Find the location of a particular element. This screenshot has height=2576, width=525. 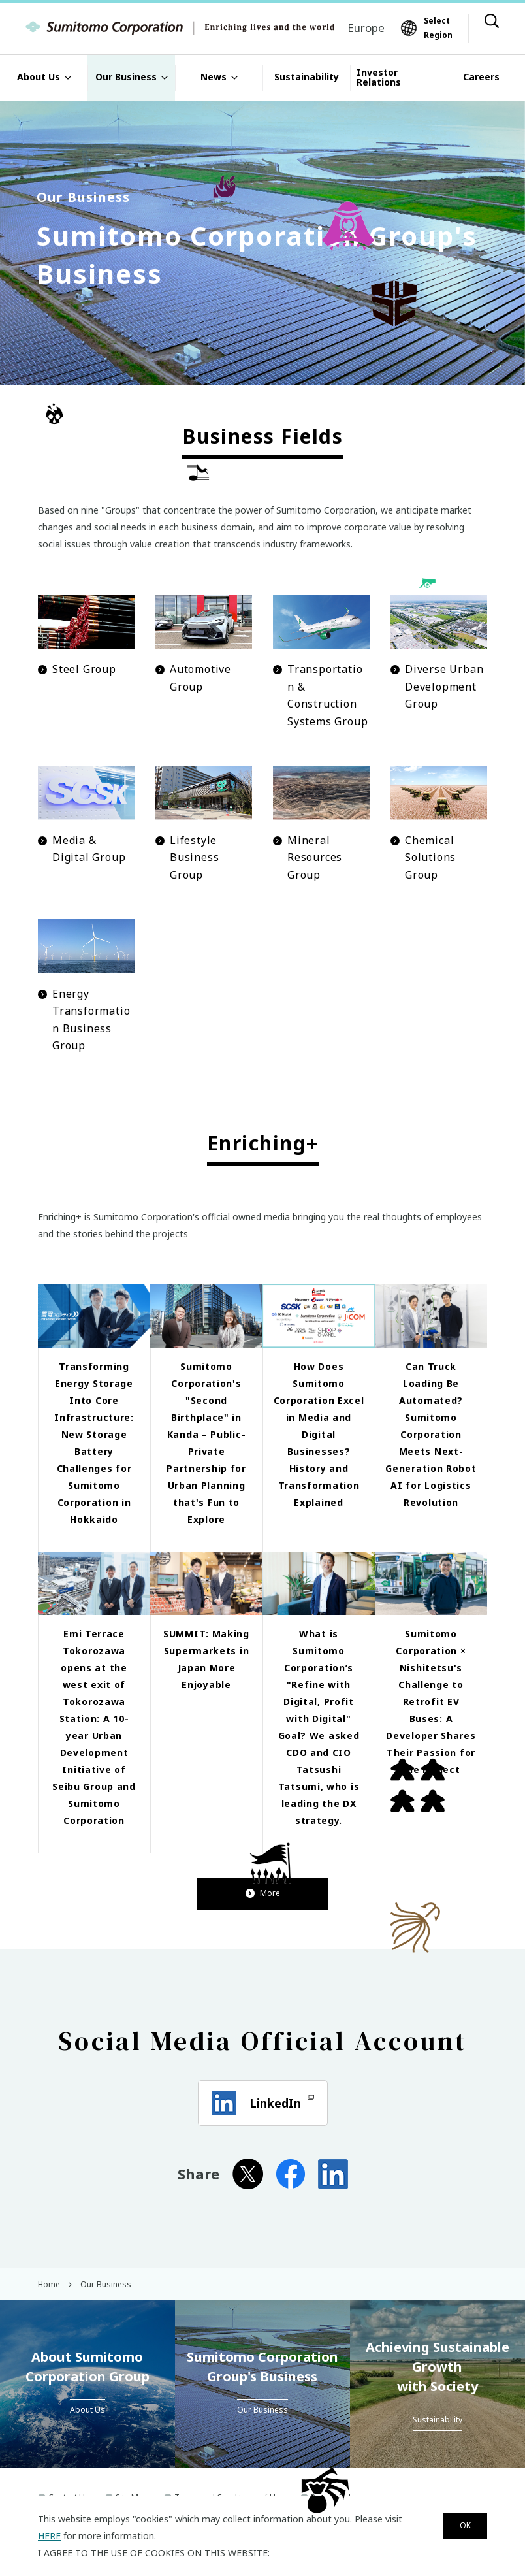

sloth character or mascot icon is located at coordinates (225, 187).